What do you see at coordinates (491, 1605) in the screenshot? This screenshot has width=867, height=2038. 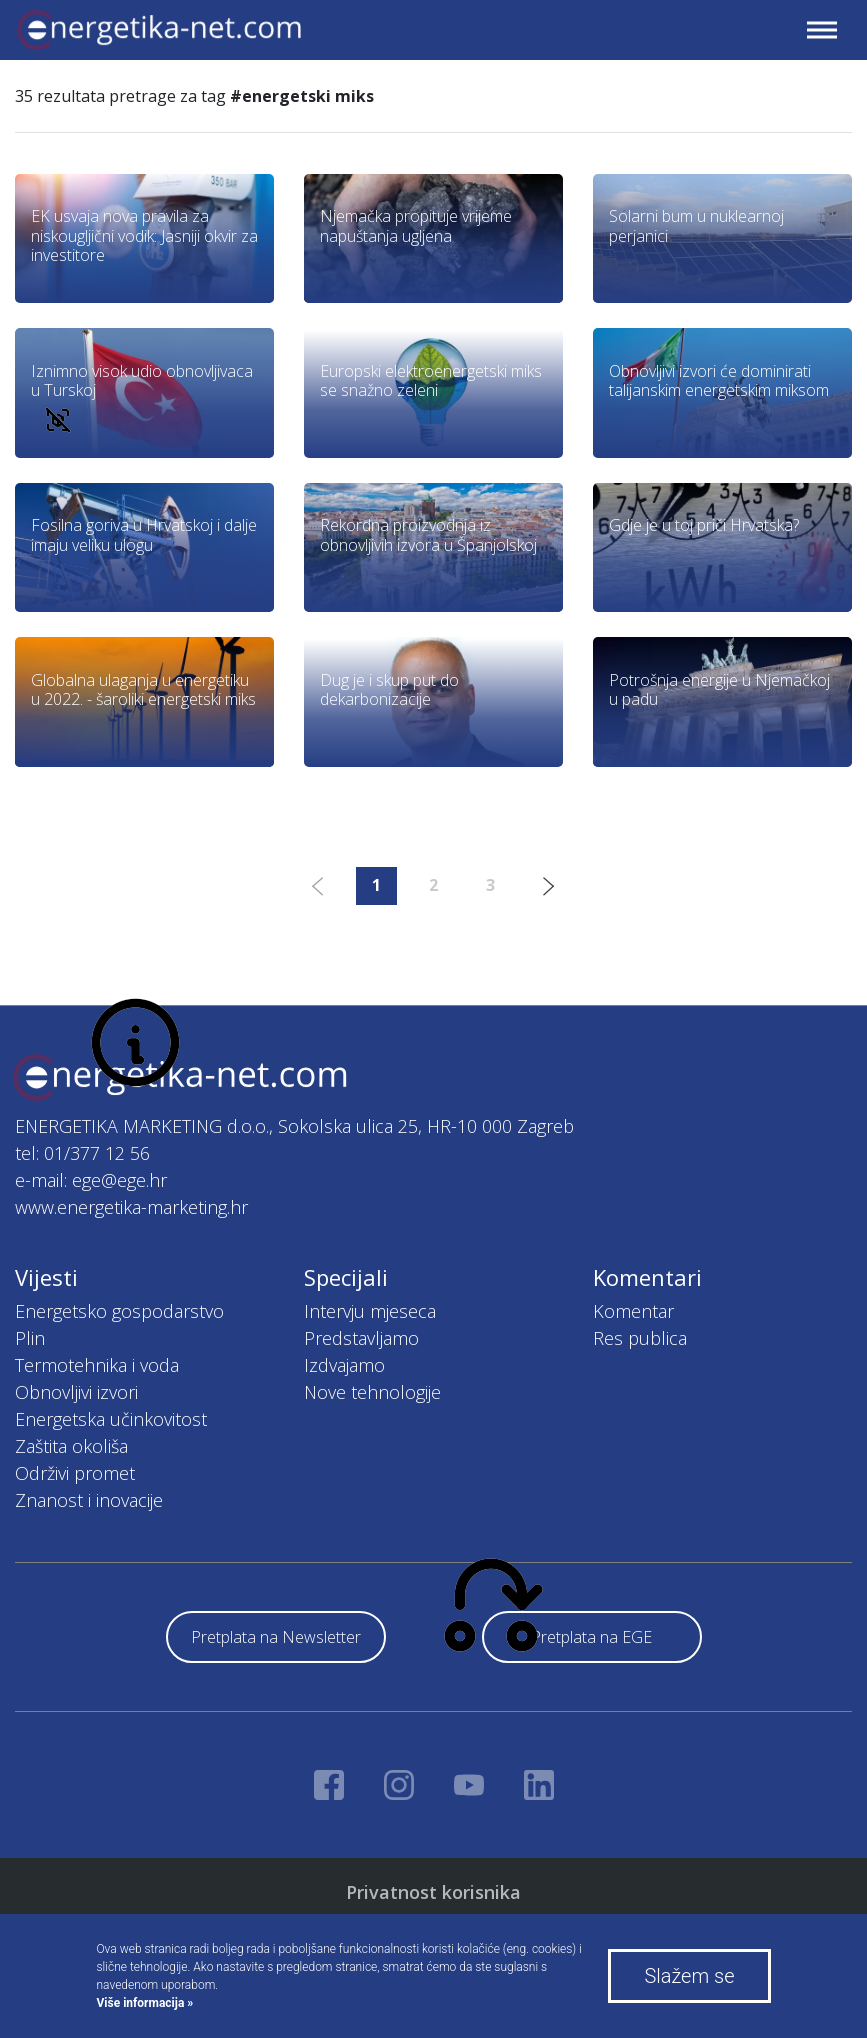 I see `change or update status between states` at bounding box center [491, 1605].